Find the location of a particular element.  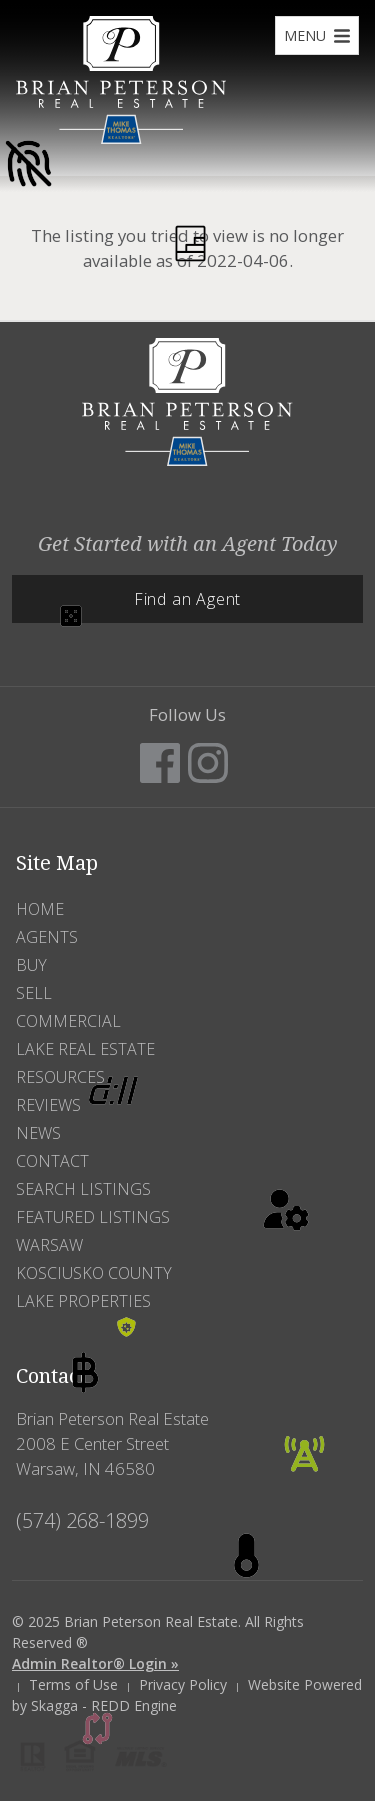

virus protection or antivirus security status is located at coordinates (127, 1327).